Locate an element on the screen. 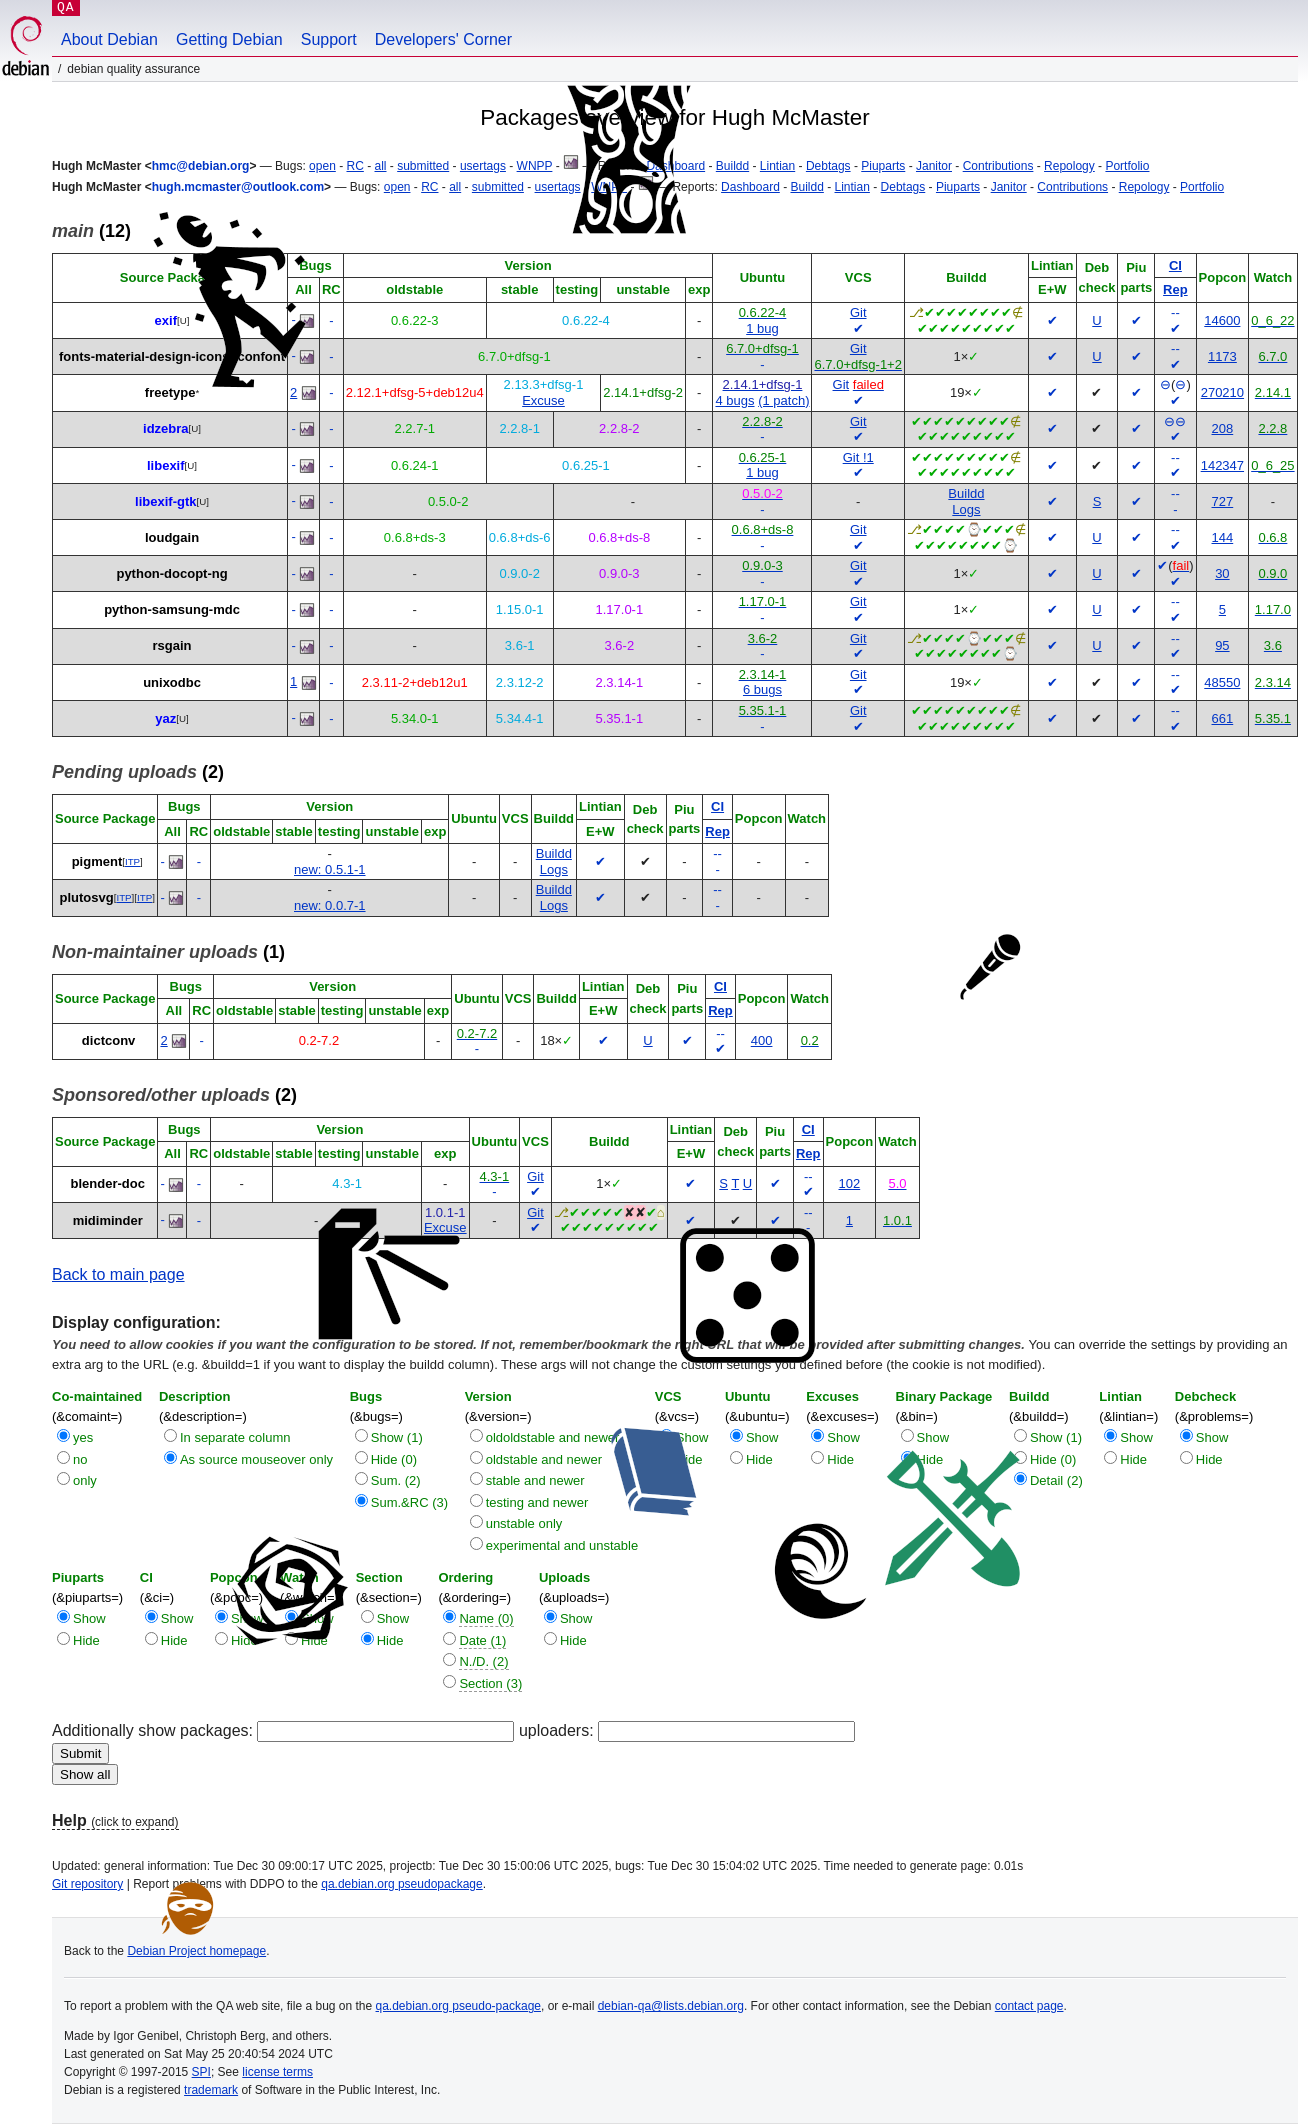 This screenshot has width=1308, height=2124. roll the dice or take a random action is located at coordinates (747, 1295).